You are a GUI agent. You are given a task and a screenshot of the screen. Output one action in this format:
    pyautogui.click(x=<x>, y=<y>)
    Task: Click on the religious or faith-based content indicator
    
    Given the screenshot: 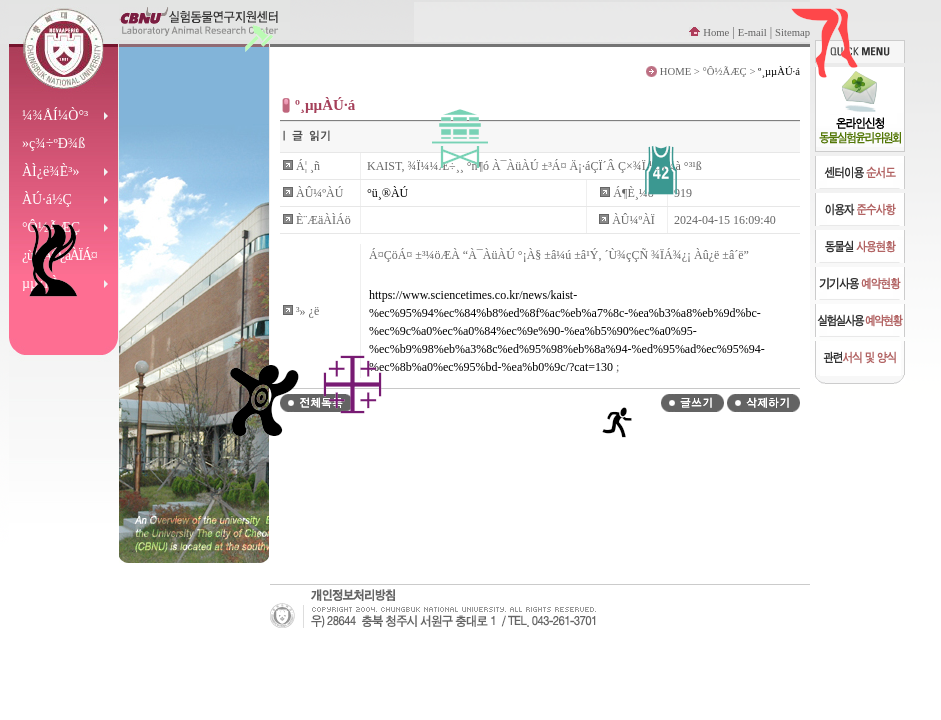 What is the action you would take?
    pyautogui.click(x=352, y=384)
    